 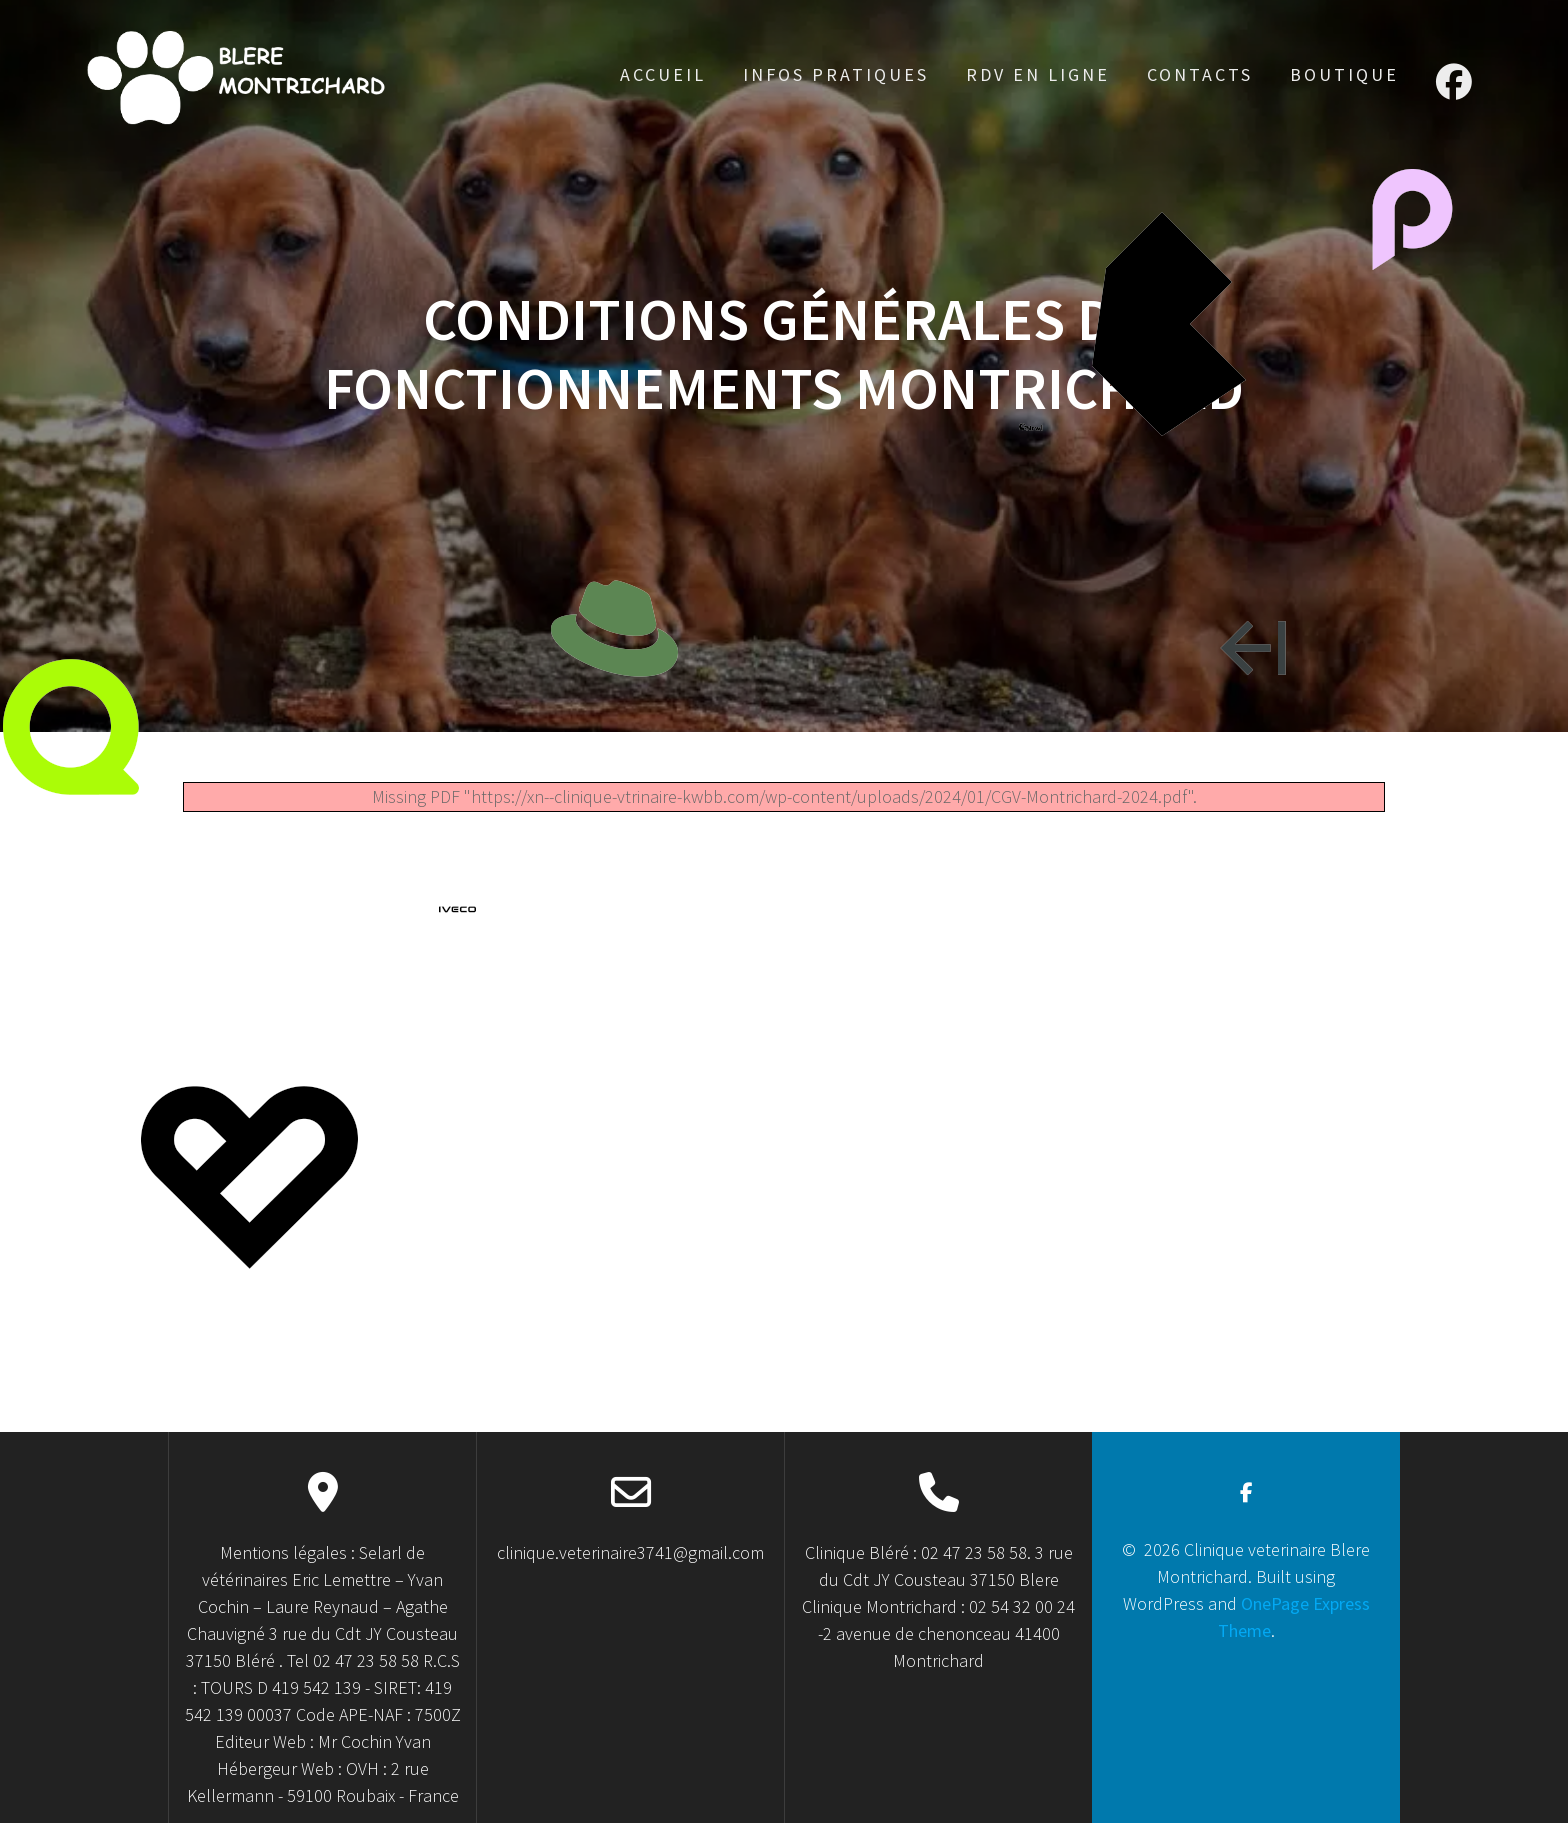 I want to click on expand panel to the left, so click(x=1255, y=648).